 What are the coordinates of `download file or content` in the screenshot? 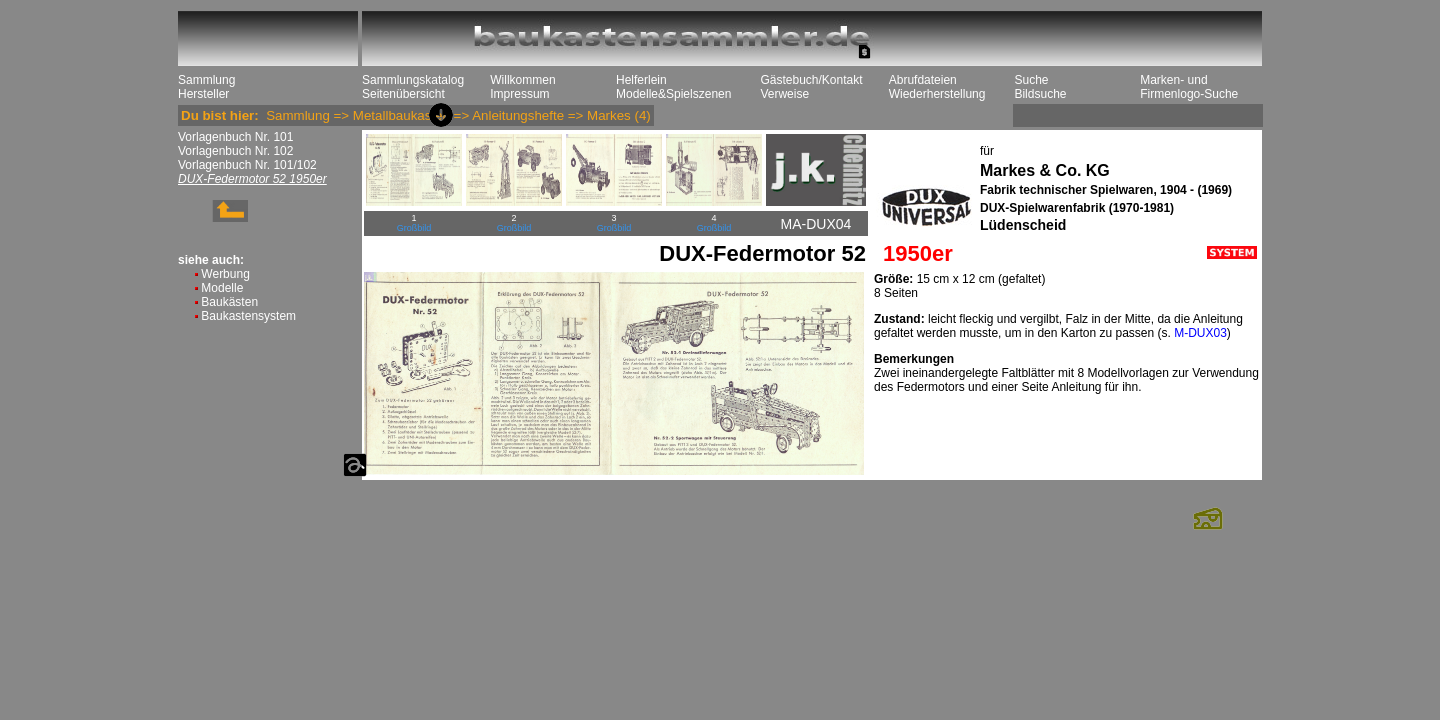 It's located at (441, 115).